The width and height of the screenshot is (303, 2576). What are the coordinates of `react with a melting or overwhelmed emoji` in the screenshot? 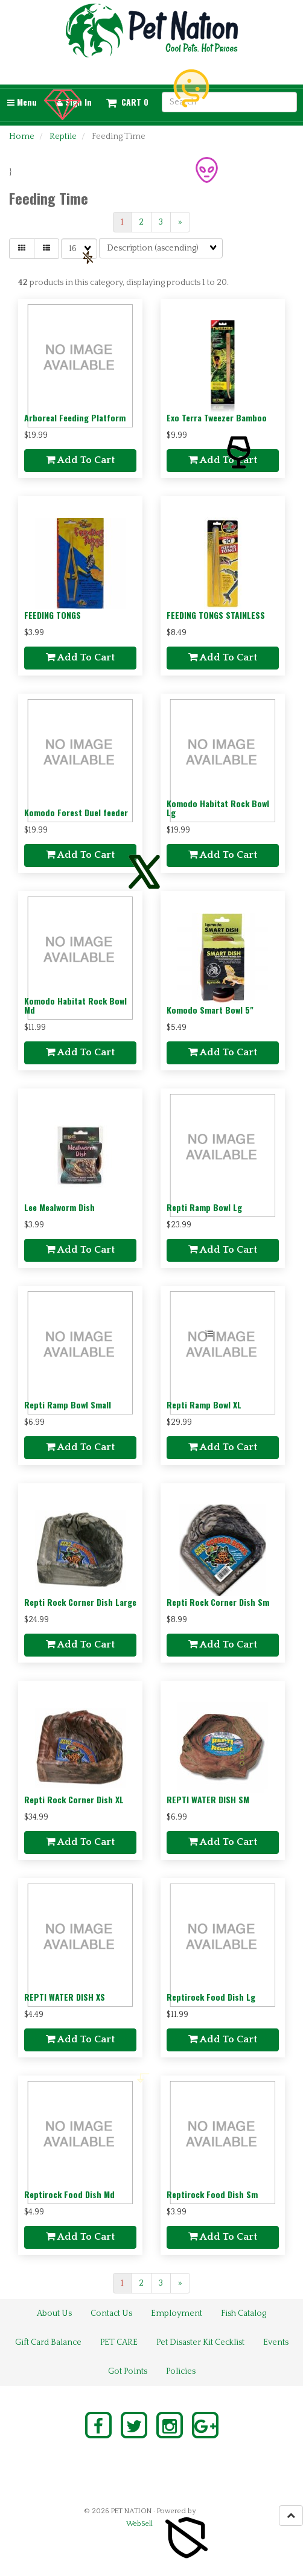 It's located at (191, 87).